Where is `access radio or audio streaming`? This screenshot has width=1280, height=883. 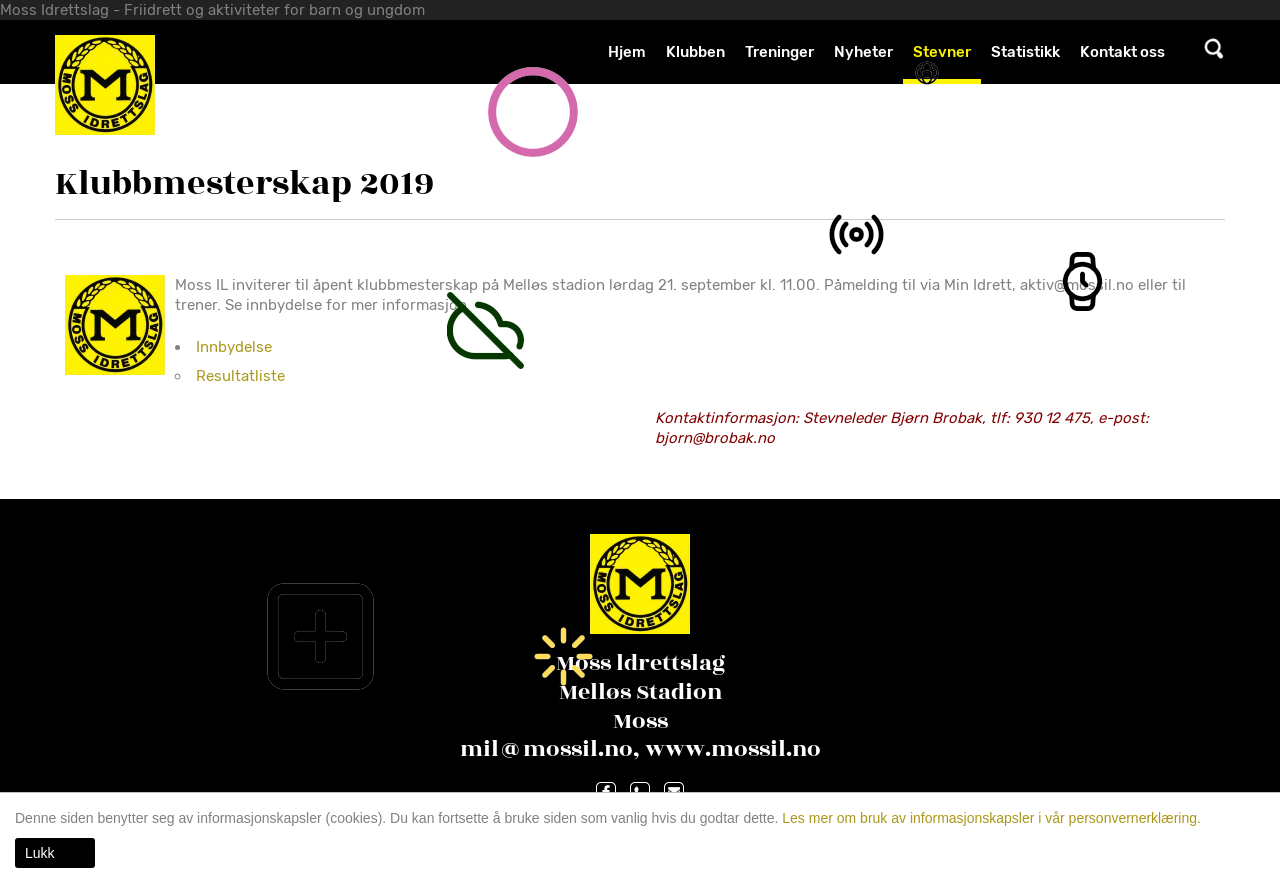 access radio or audio streaming is located at coordinates (856, 234).